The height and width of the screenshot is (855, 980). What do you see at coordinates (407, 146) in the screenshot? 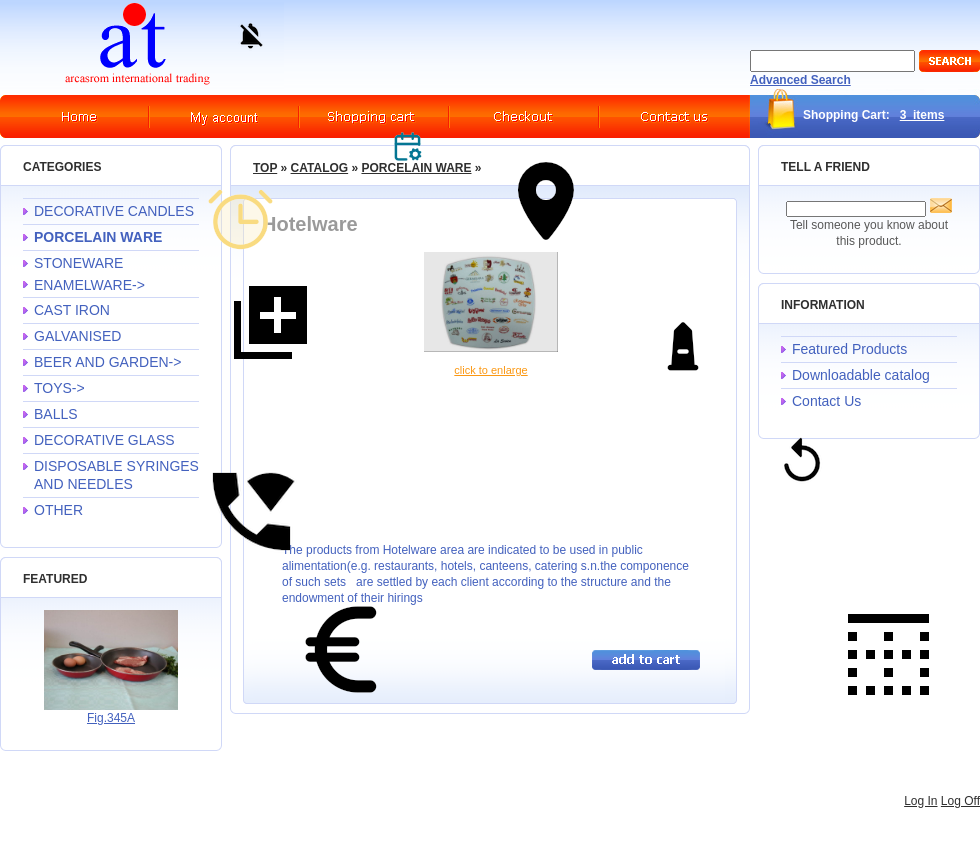
I see `access calendar settings` at bounding box center [407, 146].